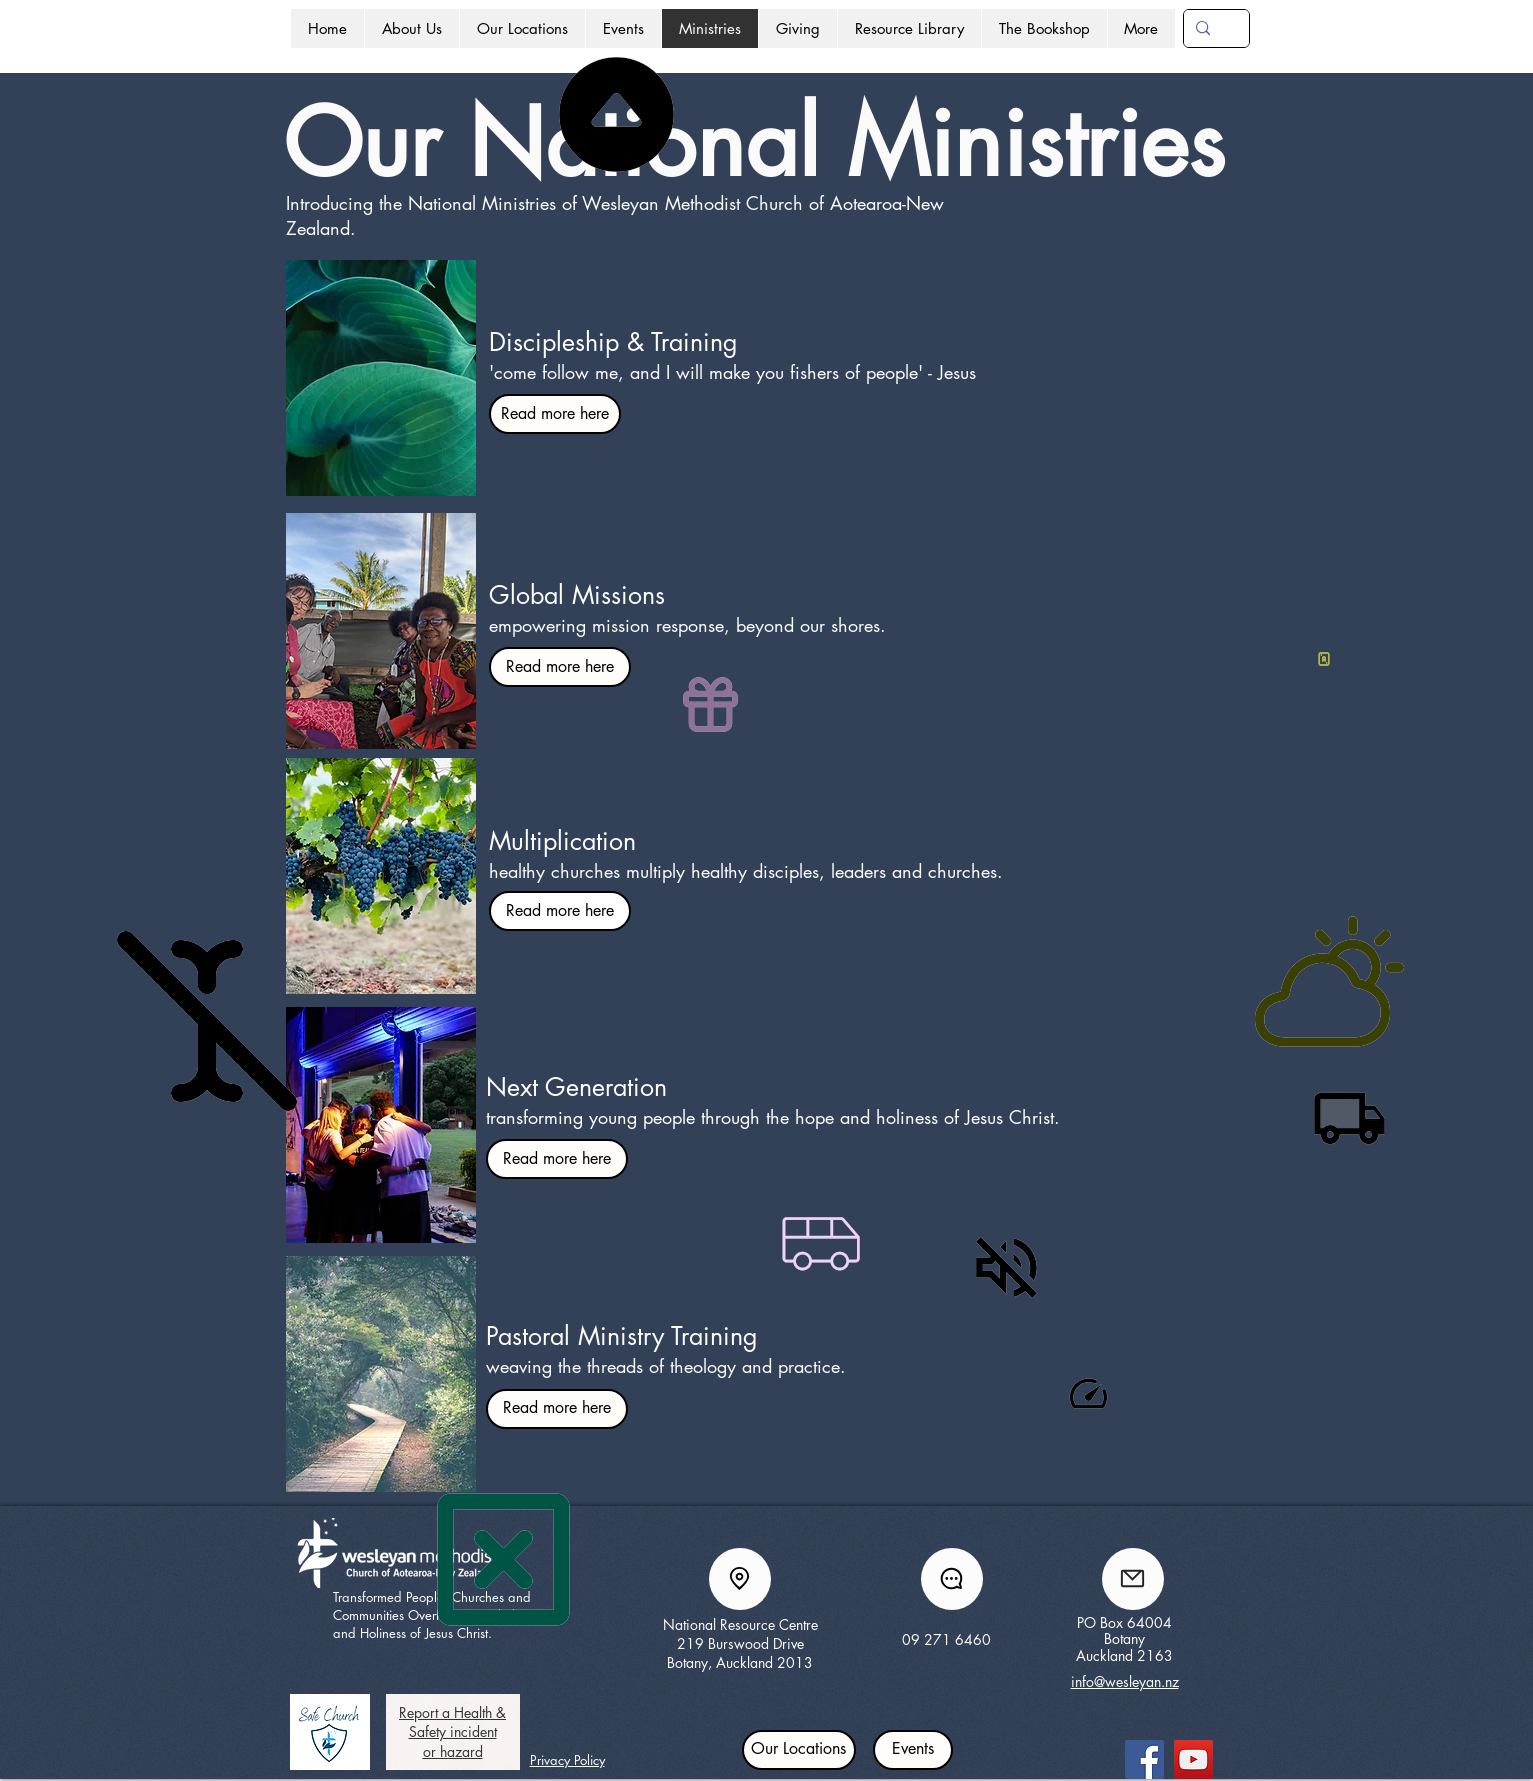 The image size is (1533, 1781). Describe the element at coordinates (1088, 1393) in the screenshot. I see `adjust playback speed settings` at that location.